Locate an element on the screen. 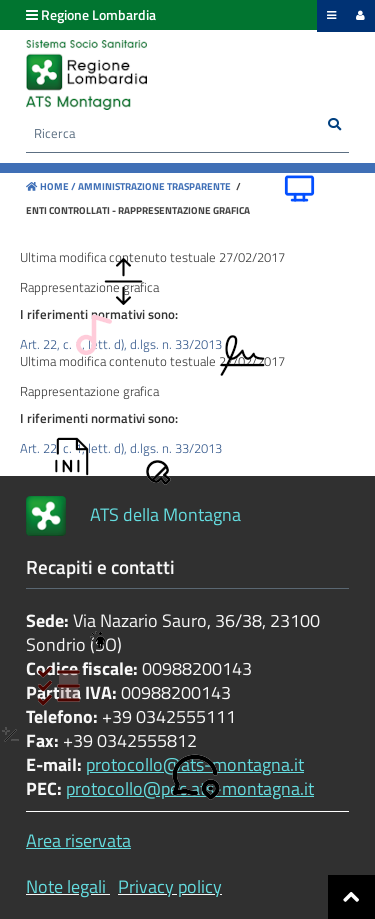  access music or audio player is located at coordinates (94, 334).